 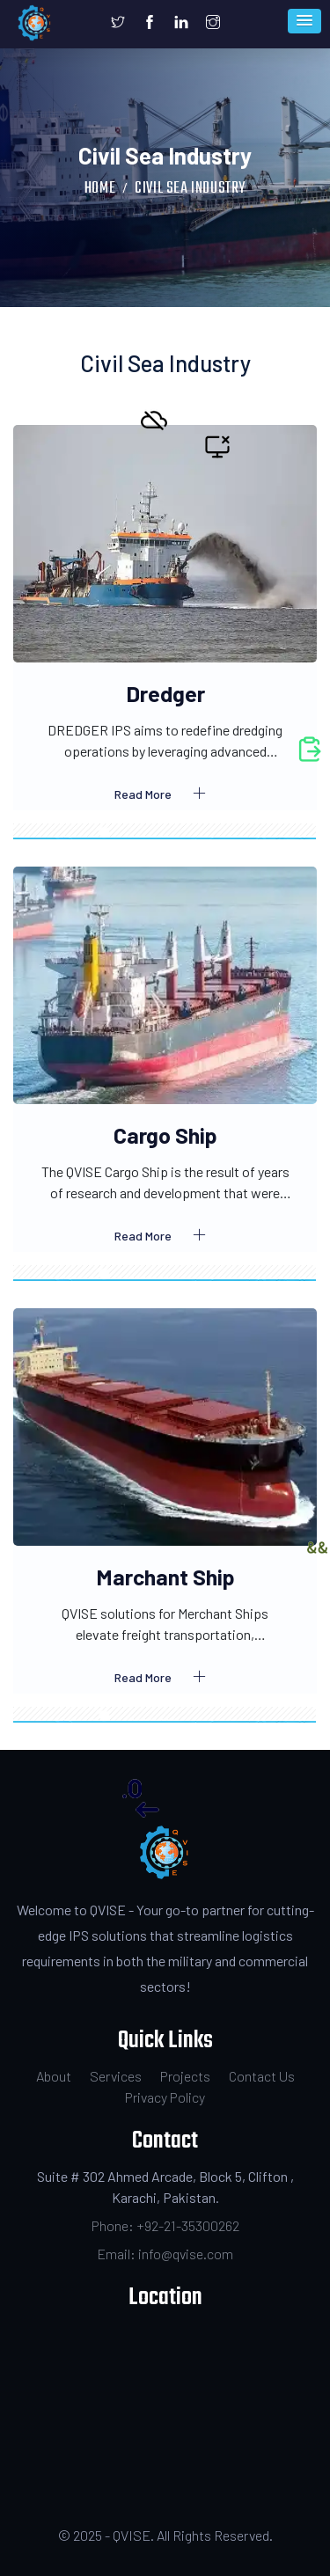 I want to click on decrease decimal places in number formatting, so click(x=142, y=1798).